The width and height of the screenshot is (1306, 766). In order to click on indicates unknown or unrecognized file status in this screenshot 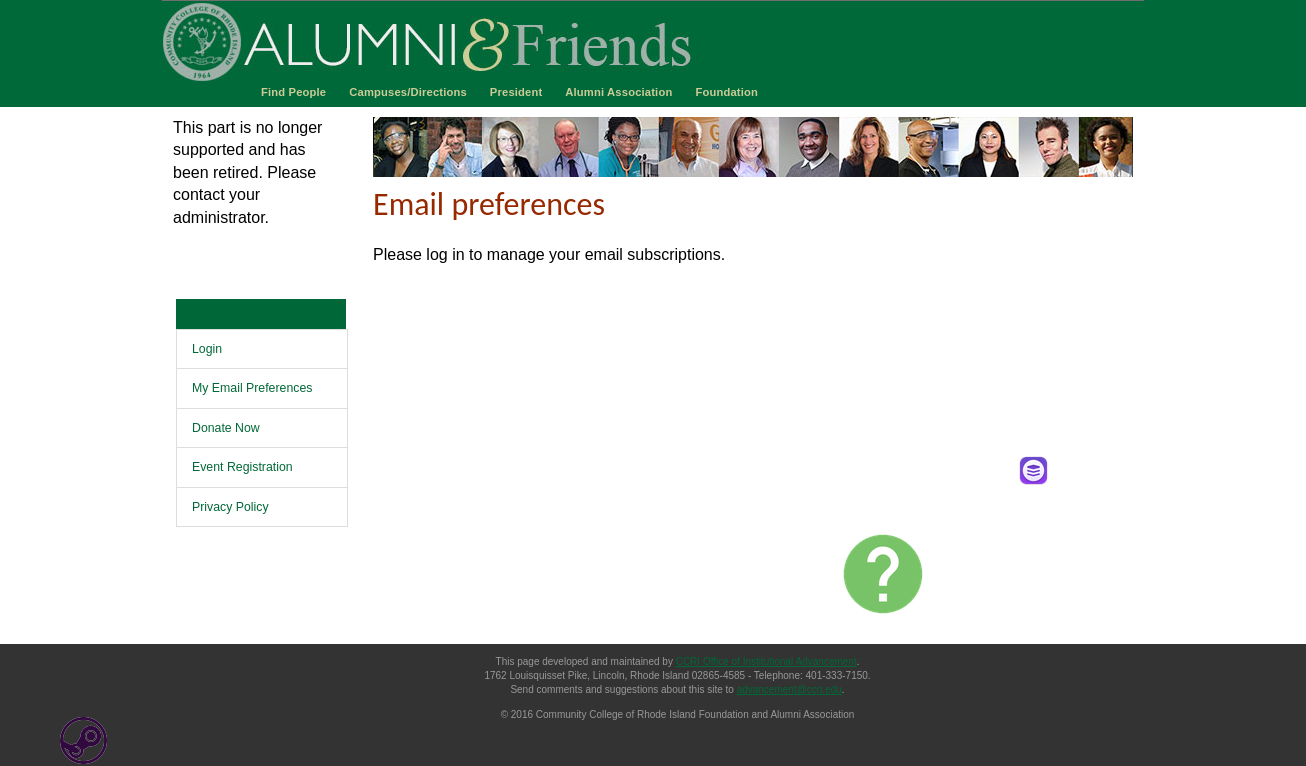, I will do `click(883, 574)`.